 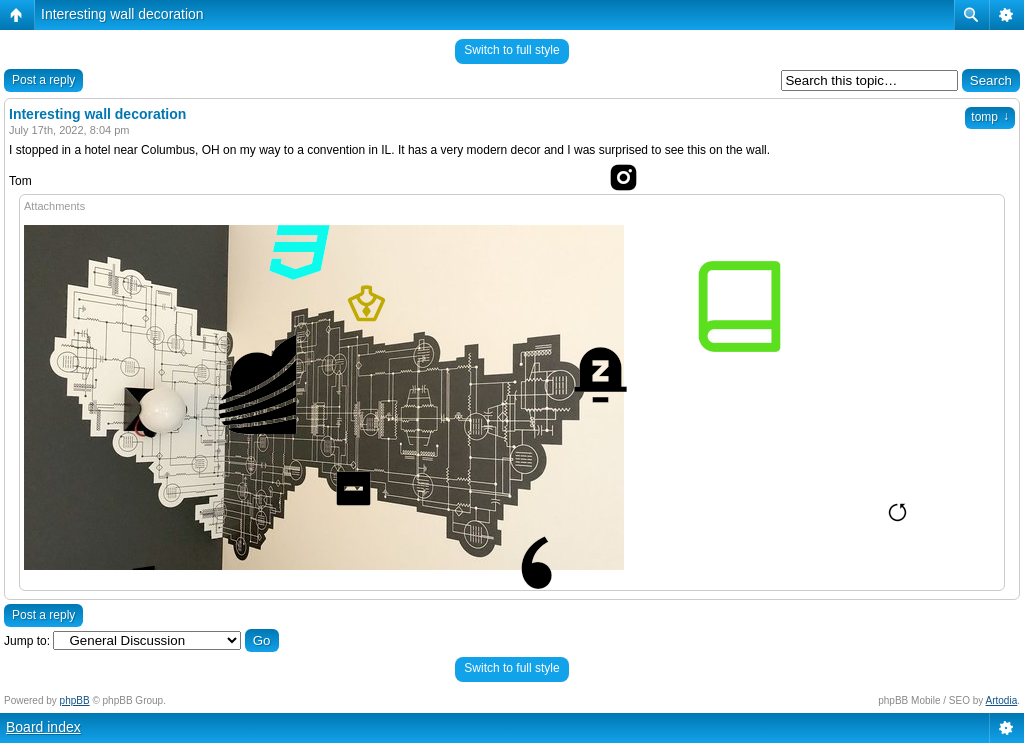 I want to click on snooze notifications temporarily, so click(x=600, y=373).